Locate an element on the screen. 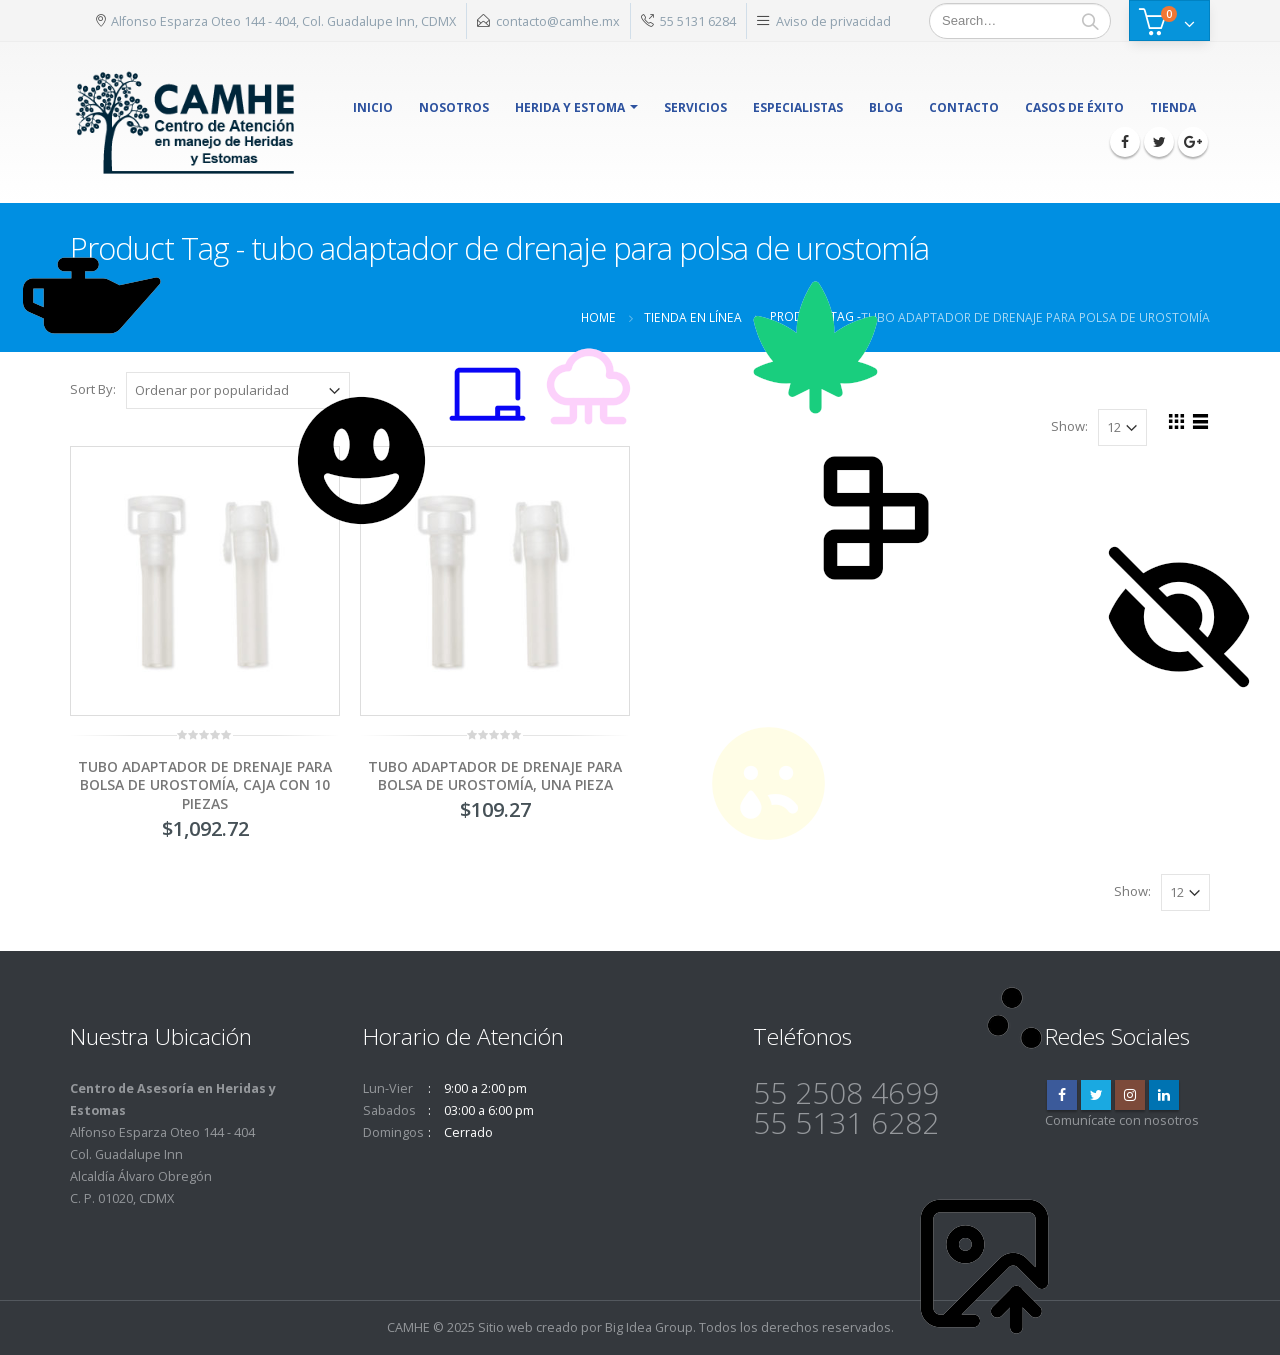 The image size is (1280, 1355). indicates cannabis-related products or content is located at coordinates (815, 347).